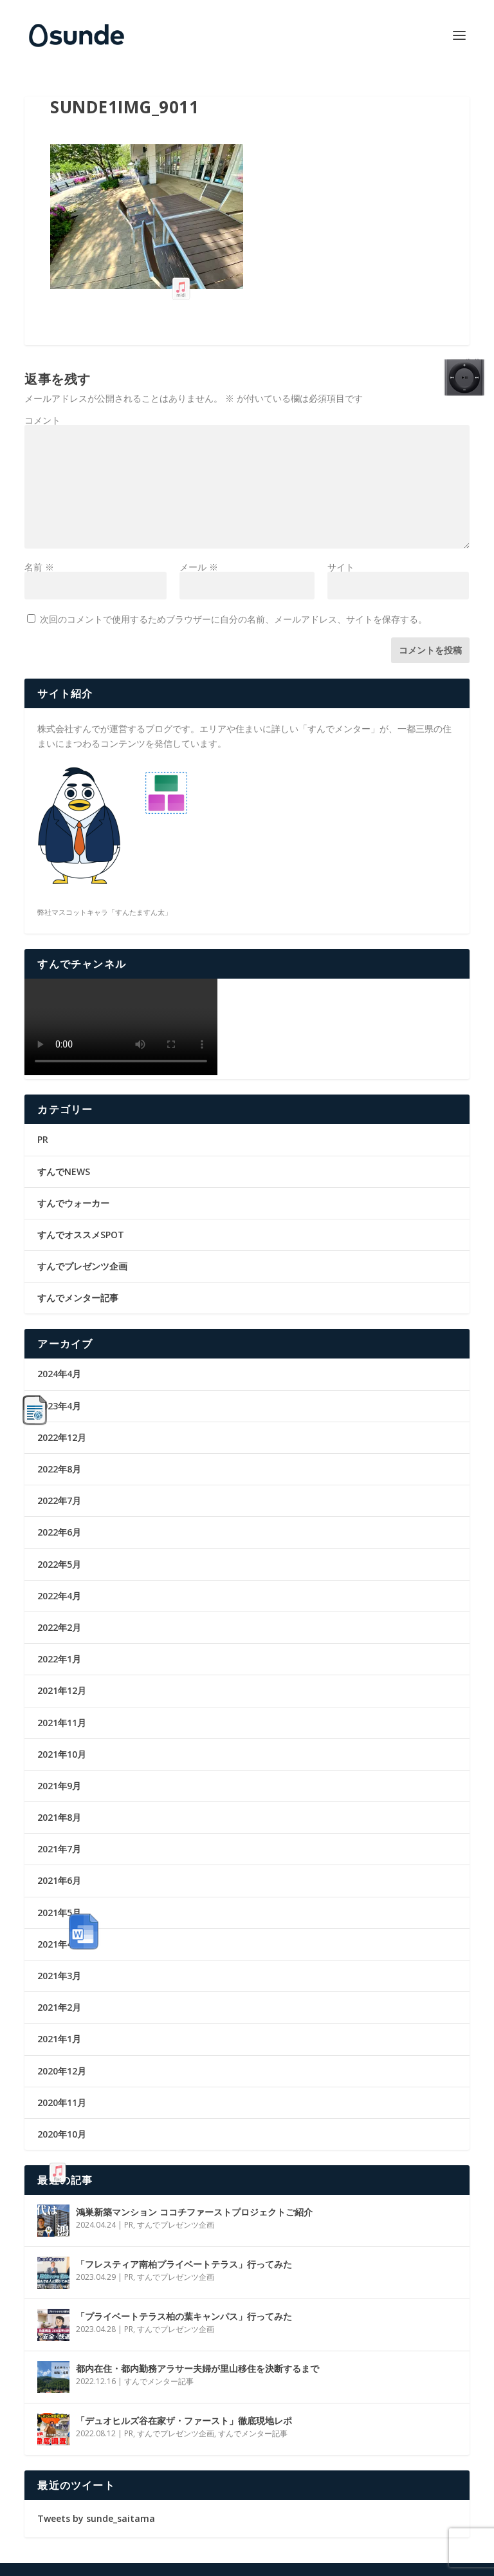 This screenshot has width=494, height=2576. Describe the element at coordinates (464, 377) in the screenshot. I see `manage your connected iPod shuffle device` at that location.